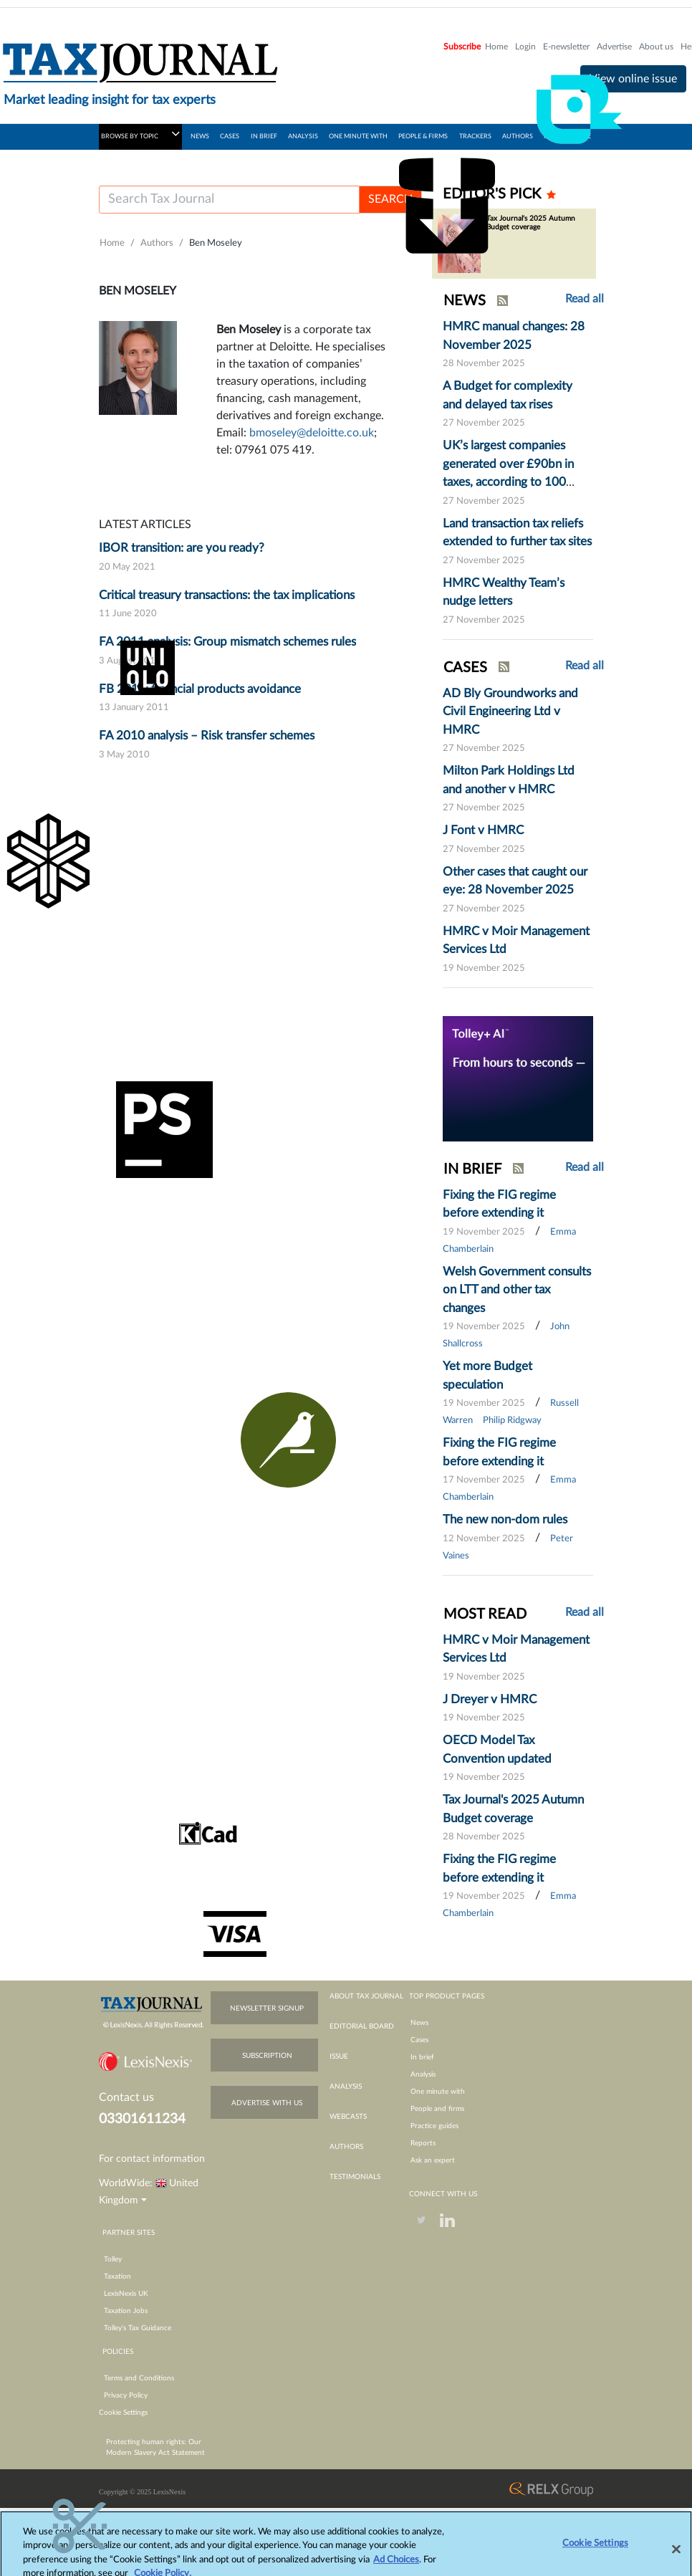 The image size is (692, 2576). What do you see at coordinates (288, 1440) in the screenshot?
I see `open Dataiku application` at bounding box center [288, 1440].